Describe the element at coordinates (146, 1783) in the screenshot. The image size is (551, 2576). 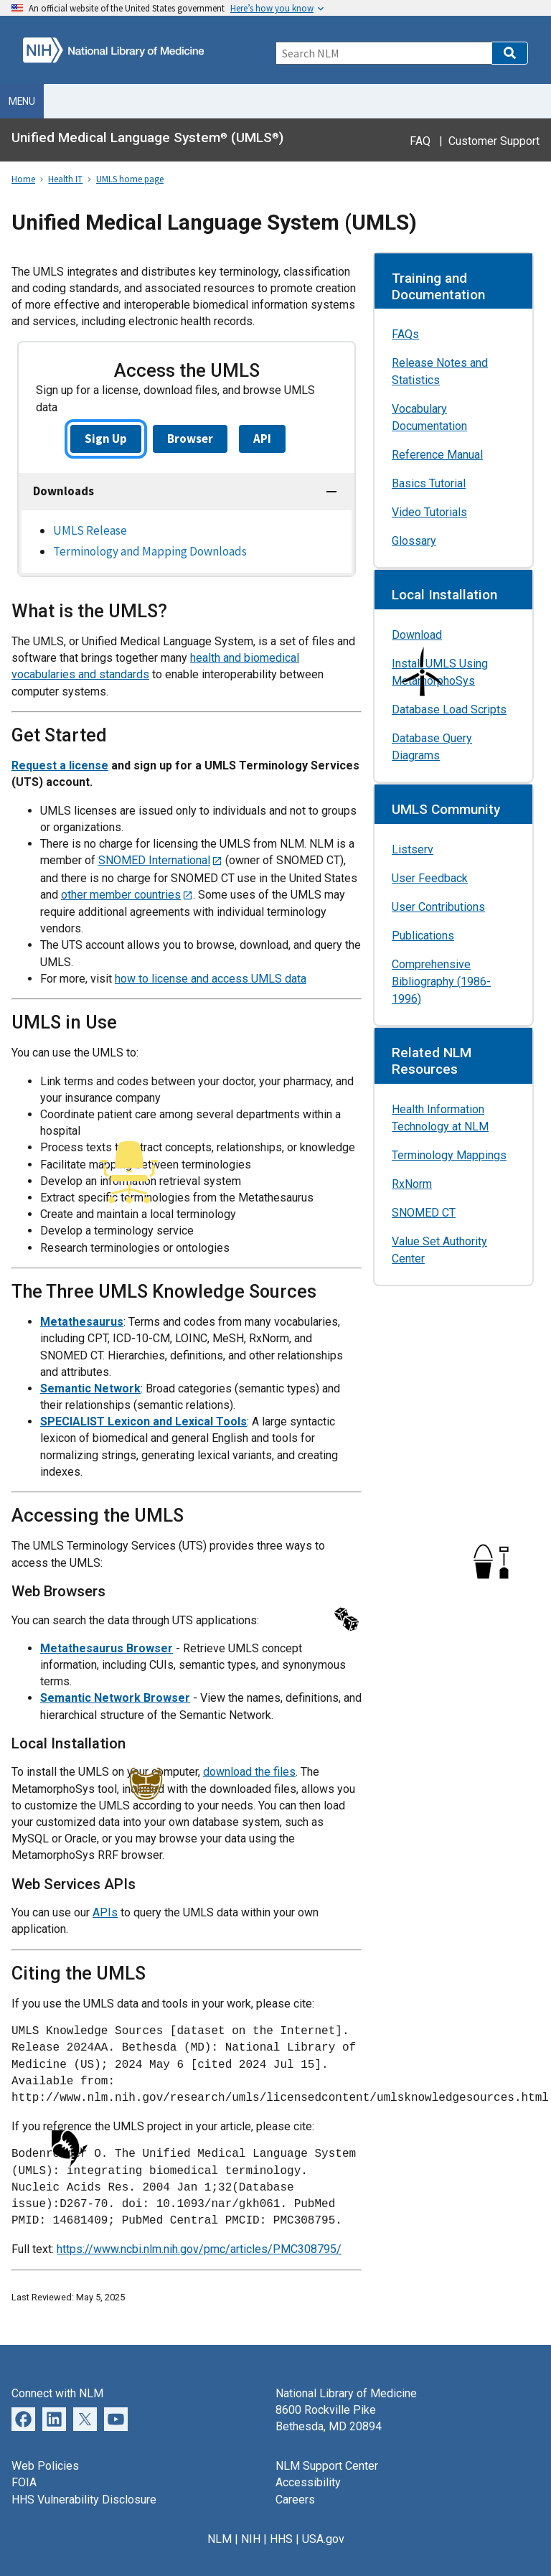
I see `select saiyan armor or battle suit equipment` at that location.